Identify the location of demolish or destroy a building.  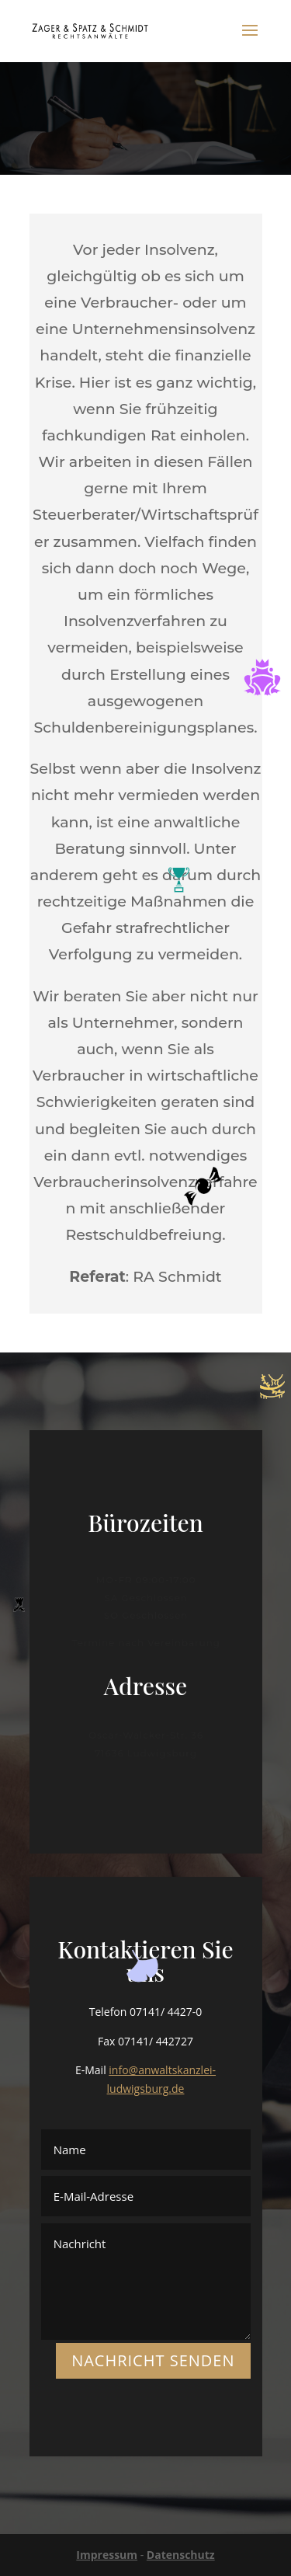
(19, 1604).